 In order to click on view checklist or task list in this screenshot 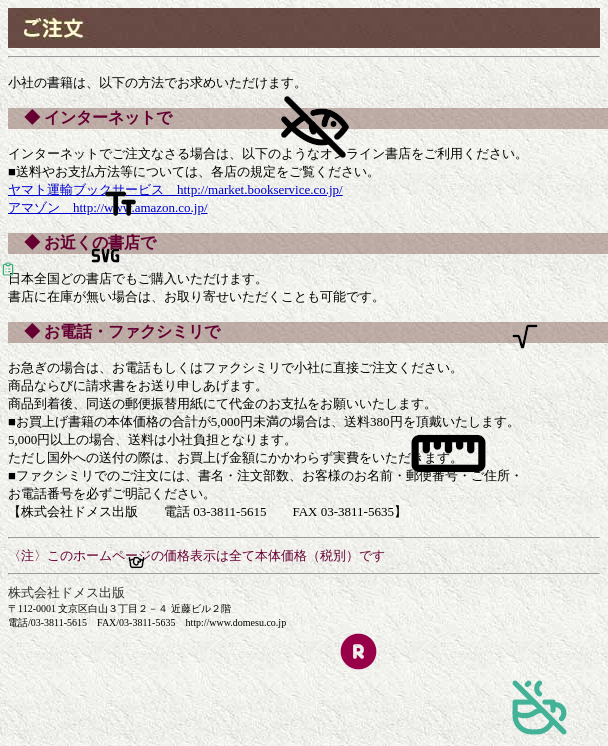, I will do `click(8, 269)`.